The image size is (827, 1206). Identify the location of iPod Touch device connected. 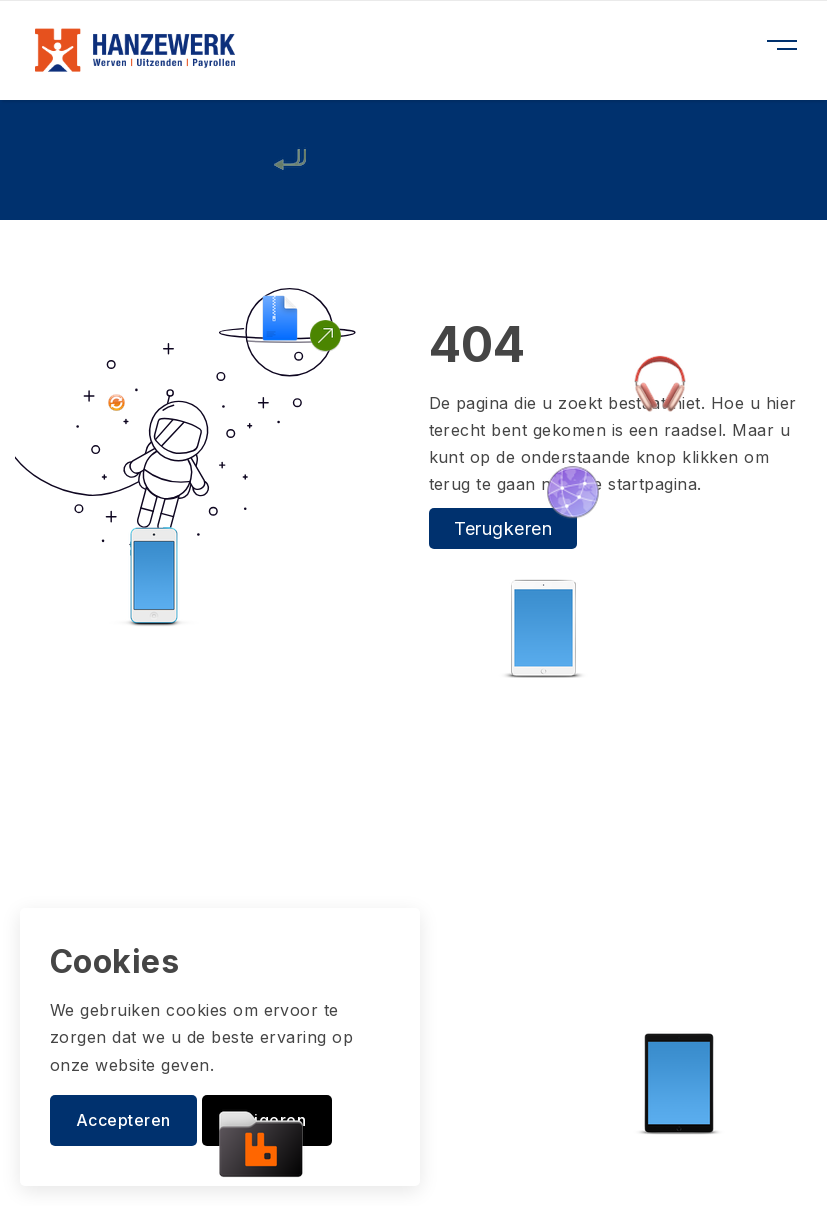
(154, 577).